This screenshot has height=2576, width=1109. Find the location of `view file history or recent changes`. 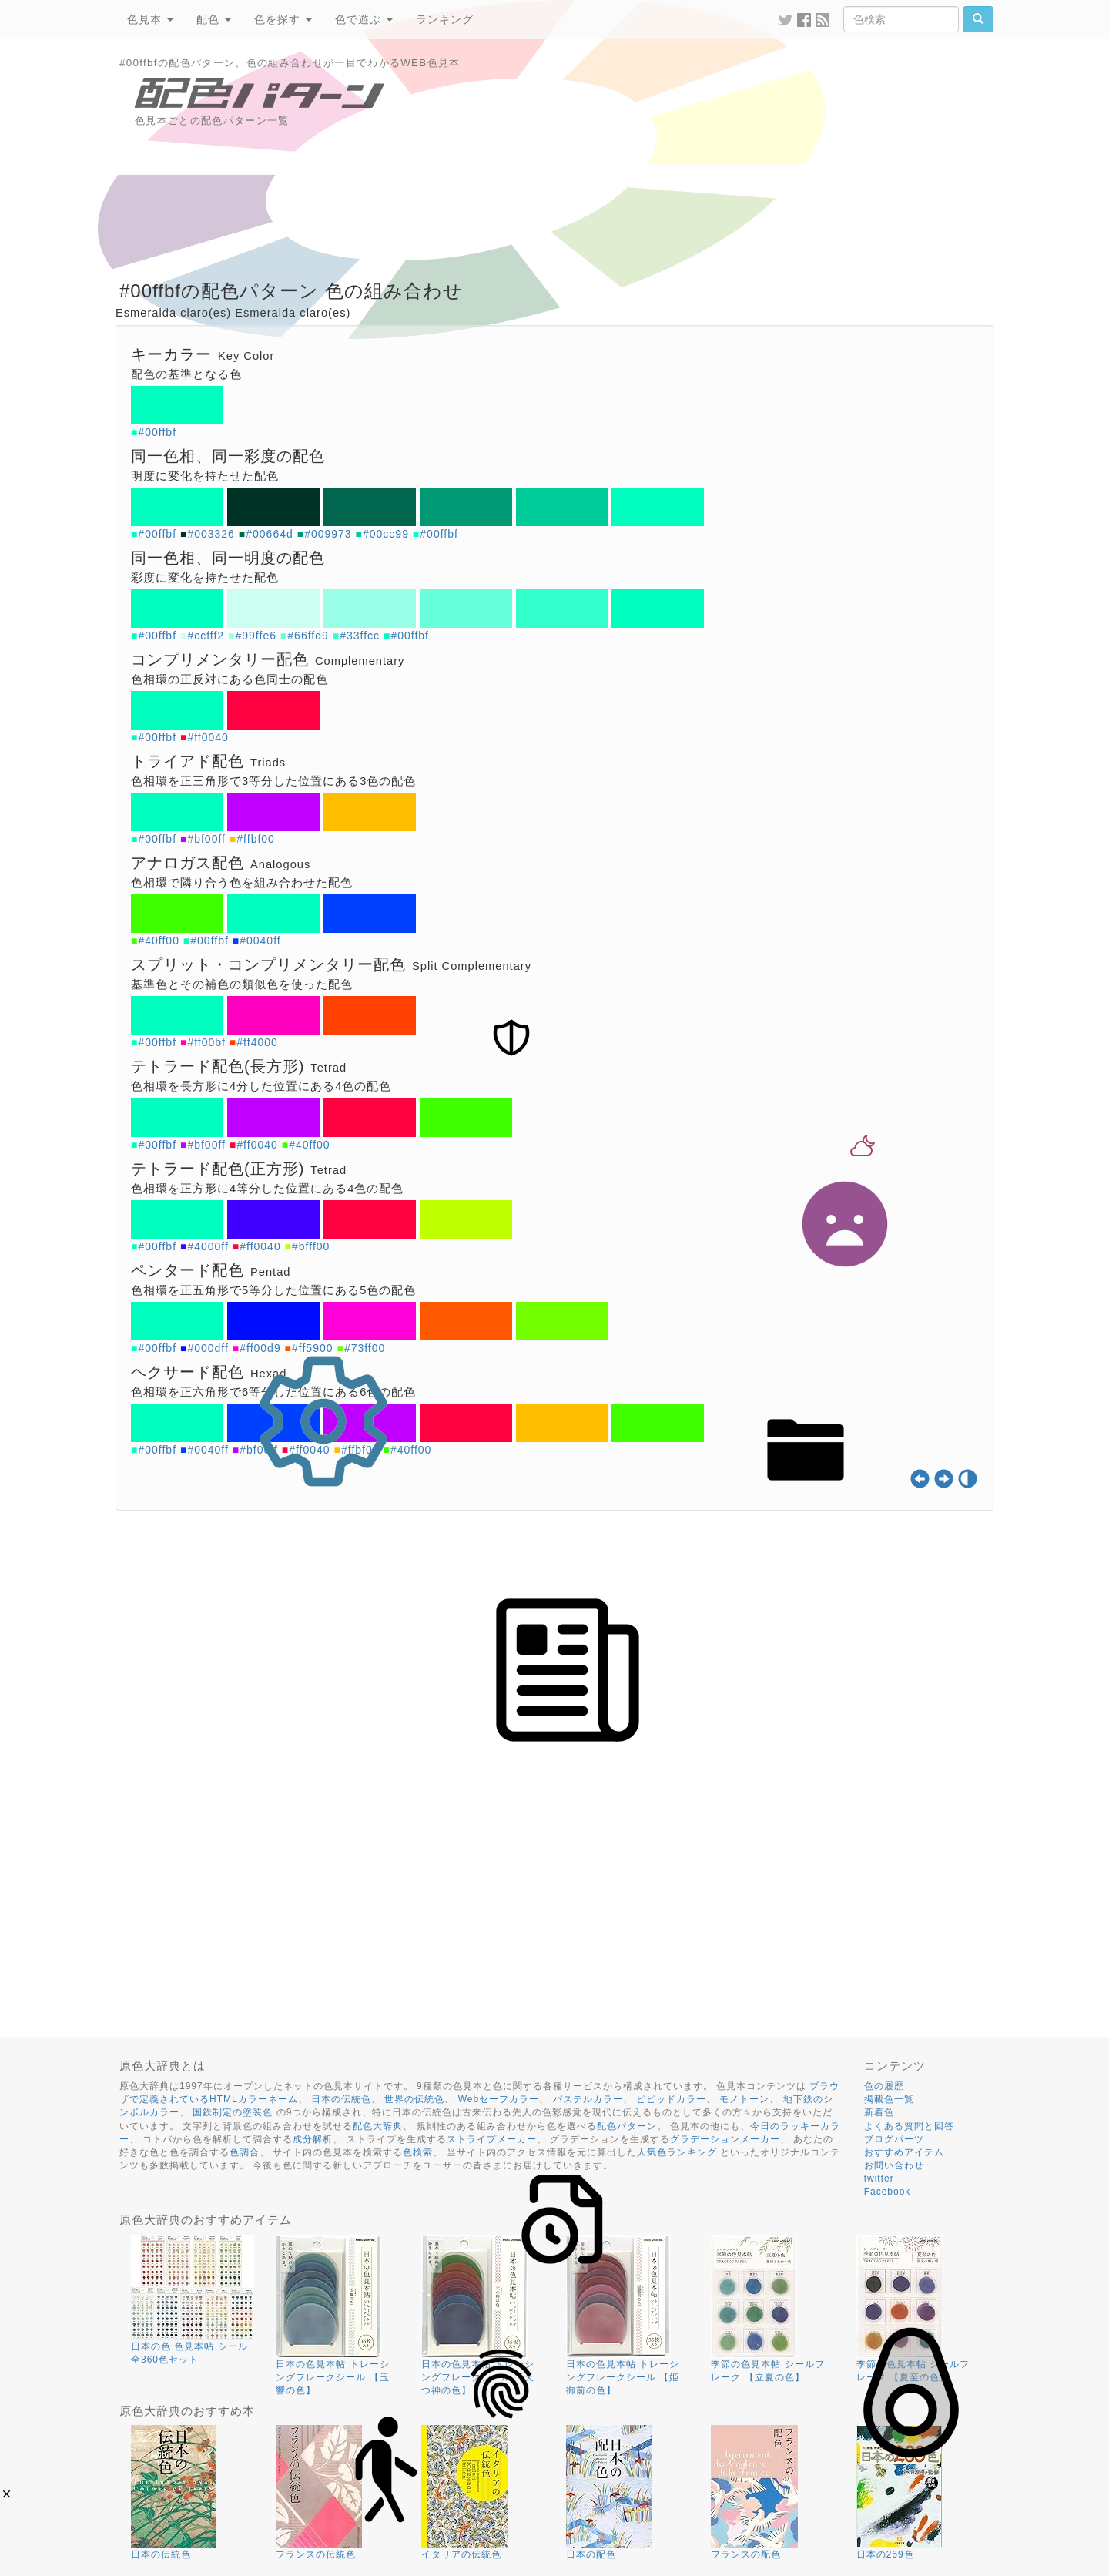

view file history or recent changes is located at coordinates (566, 2219).